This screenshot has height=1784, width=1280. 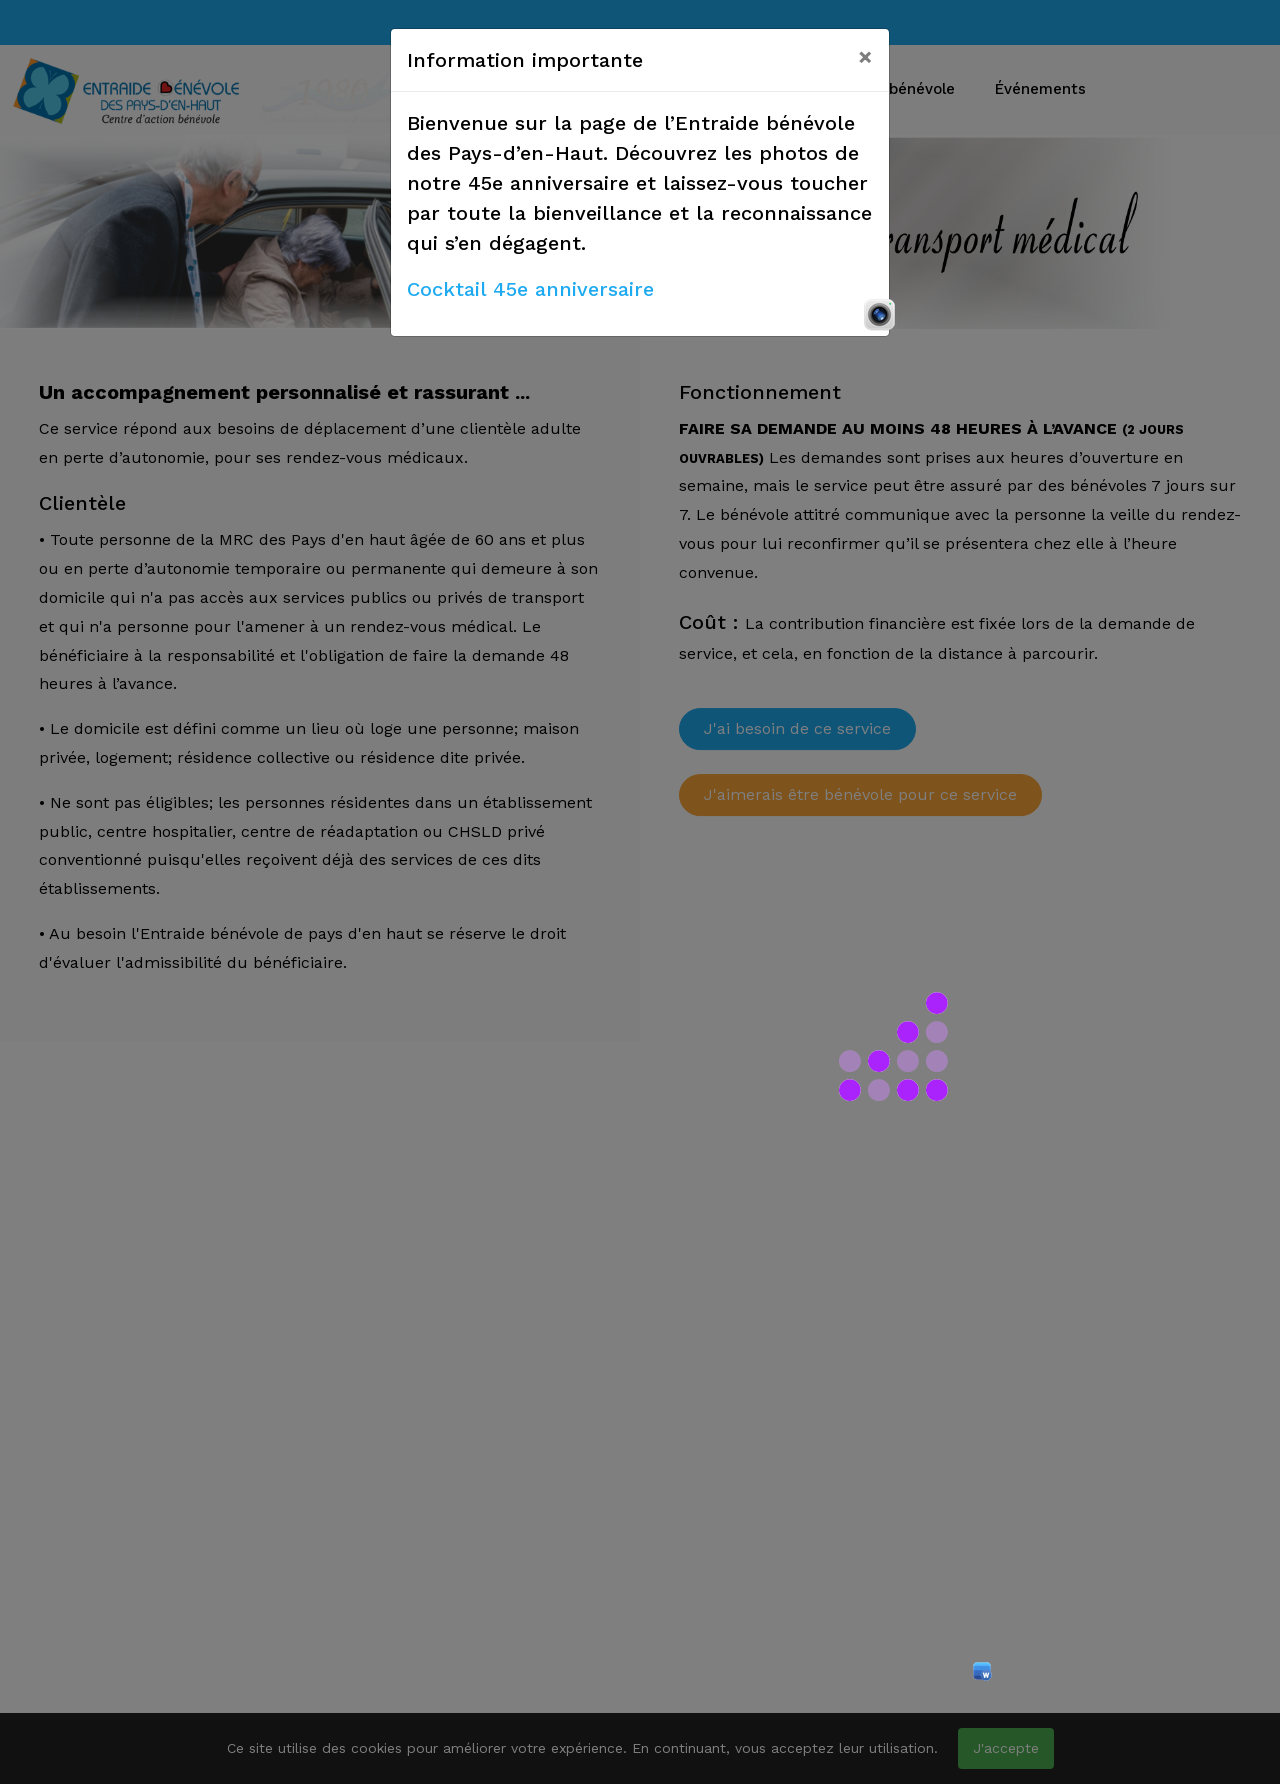 What do you see at coordinates (897, 1043) in the screenshot?
I see `launch four-in-a-row game` at bounding box center [897, 1043].